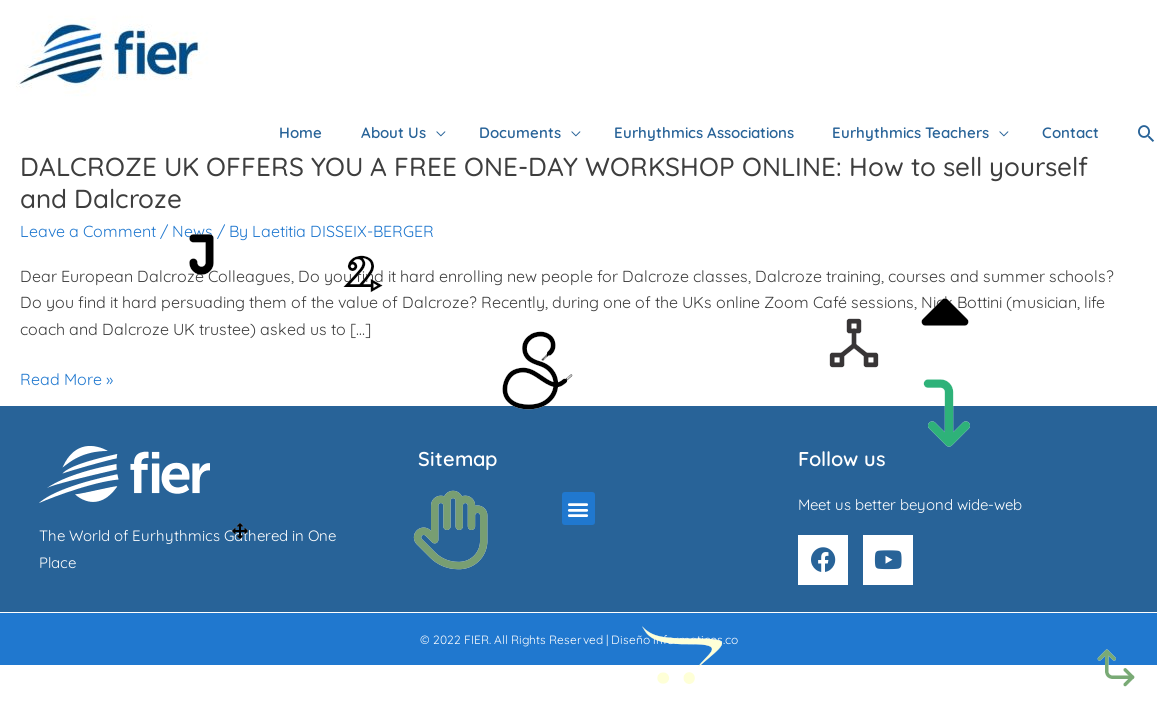 The width and height of the screenshot is (1157, 720). What do you see at coordinates (682, 655) in the screenshot?
I see `visit the OpenCart e-commerce platform` at bounding box center [682, 655].